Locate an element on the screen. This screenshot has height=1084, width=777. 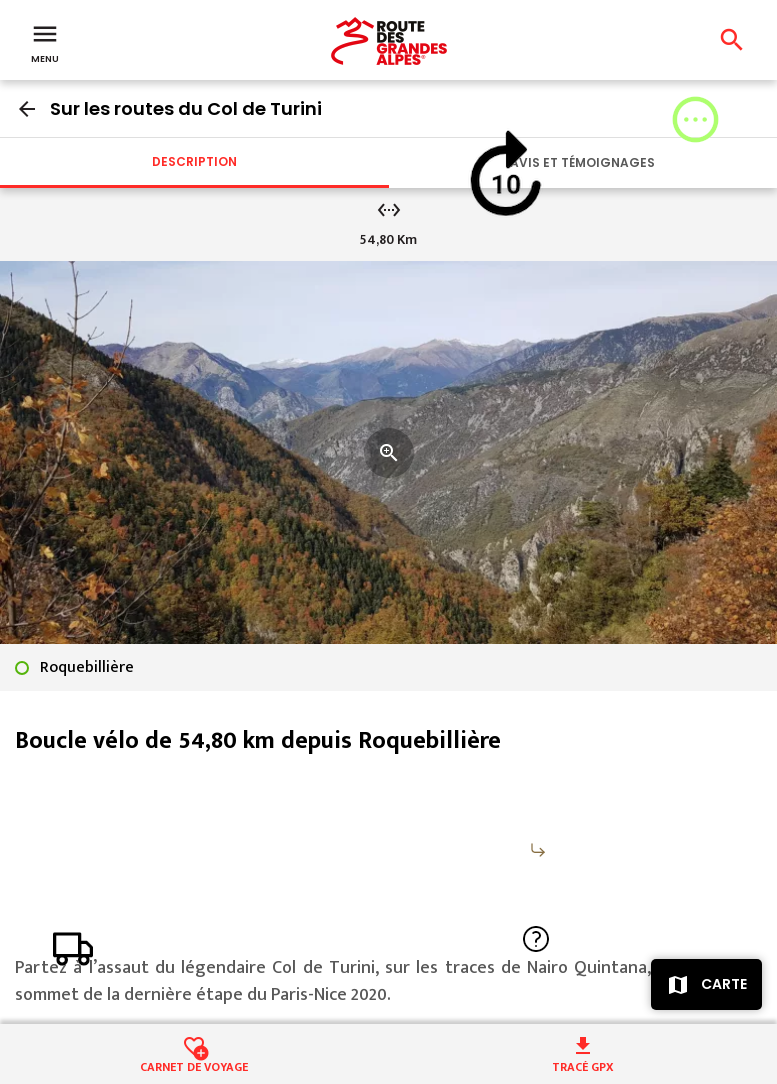
skip forward 10 seconds in media playback is located at coordinates (506, 176).